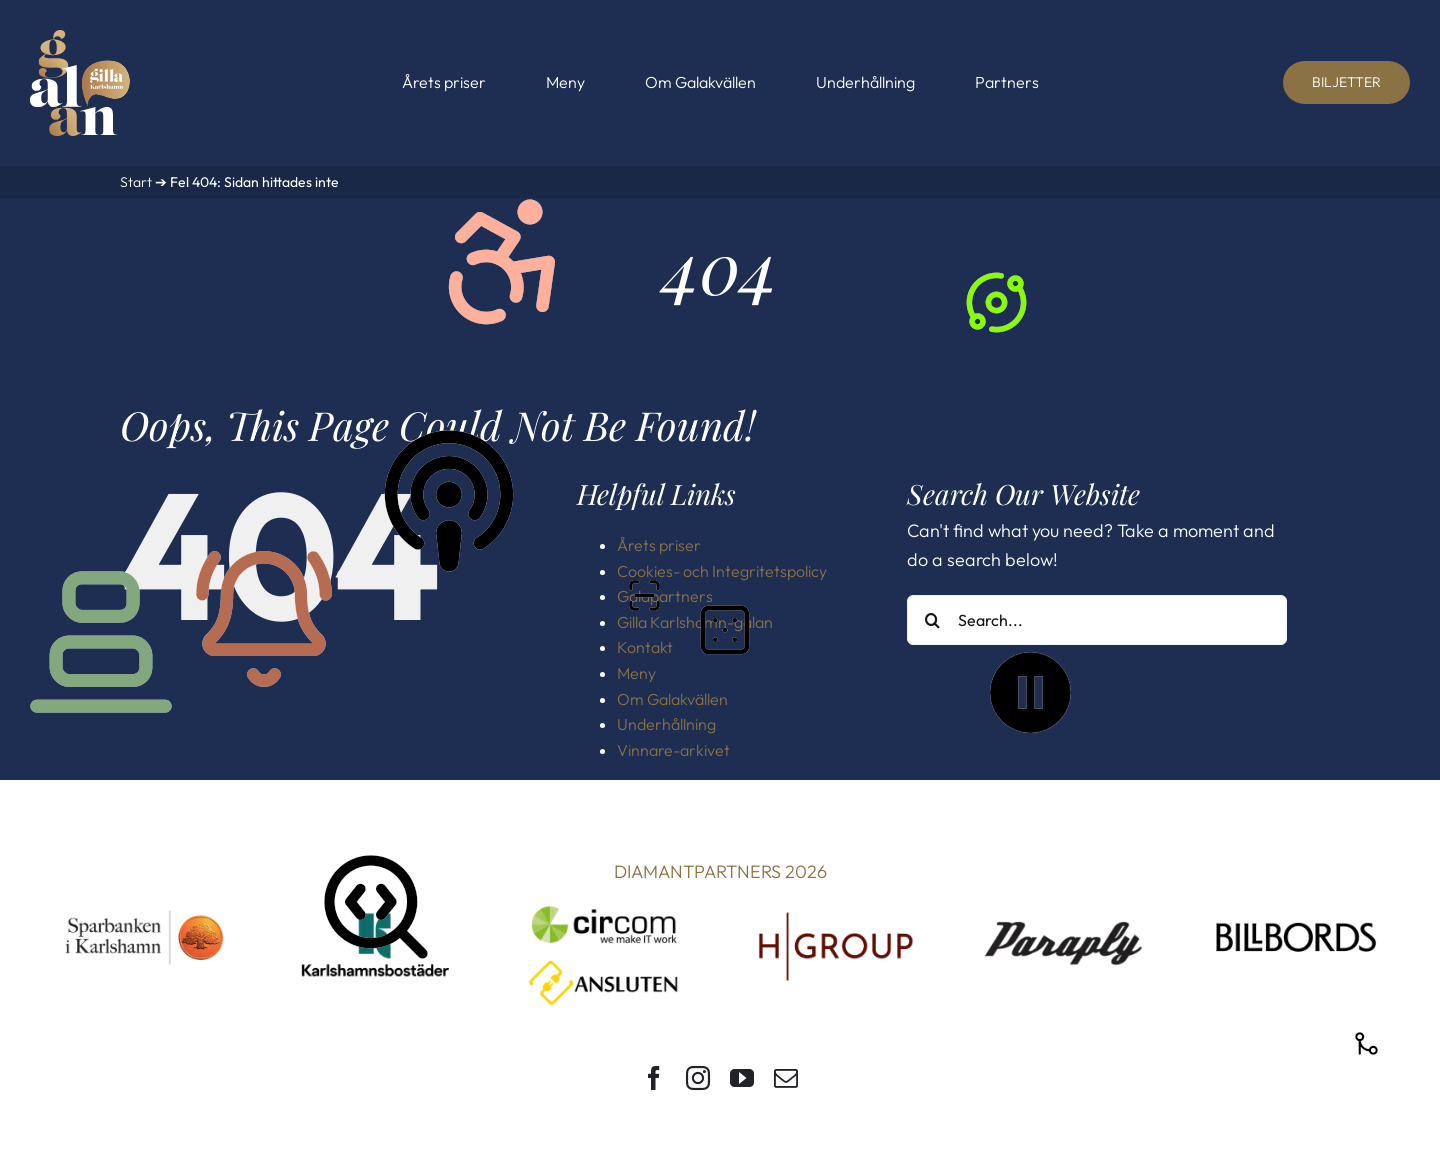 This screenshot has height=1150, width=1440. Describe the element at coordinates (996, 302) in the screenshot. I see `view orbital or satellite tracking` at that location.